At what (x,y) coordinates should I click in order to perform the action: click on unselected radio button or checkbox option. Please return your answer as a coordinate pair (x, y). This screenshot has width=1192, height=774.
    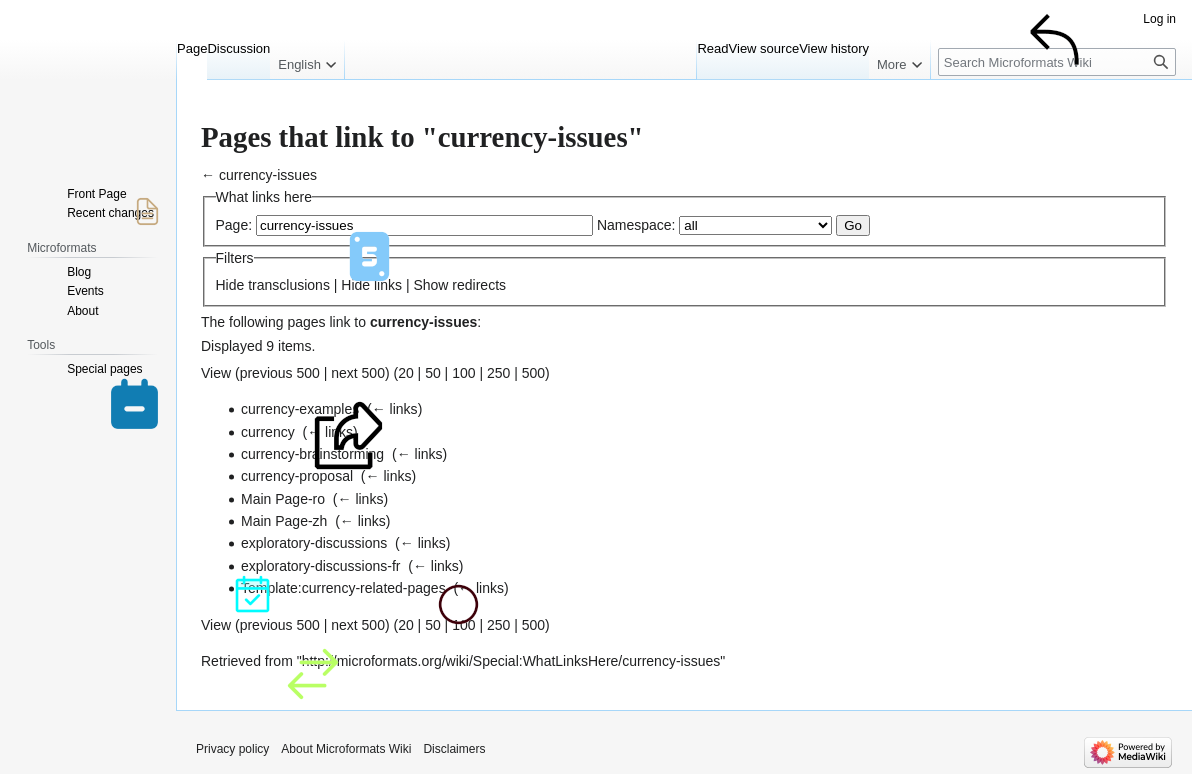
    Looking at the image, I should click on (458, 604).